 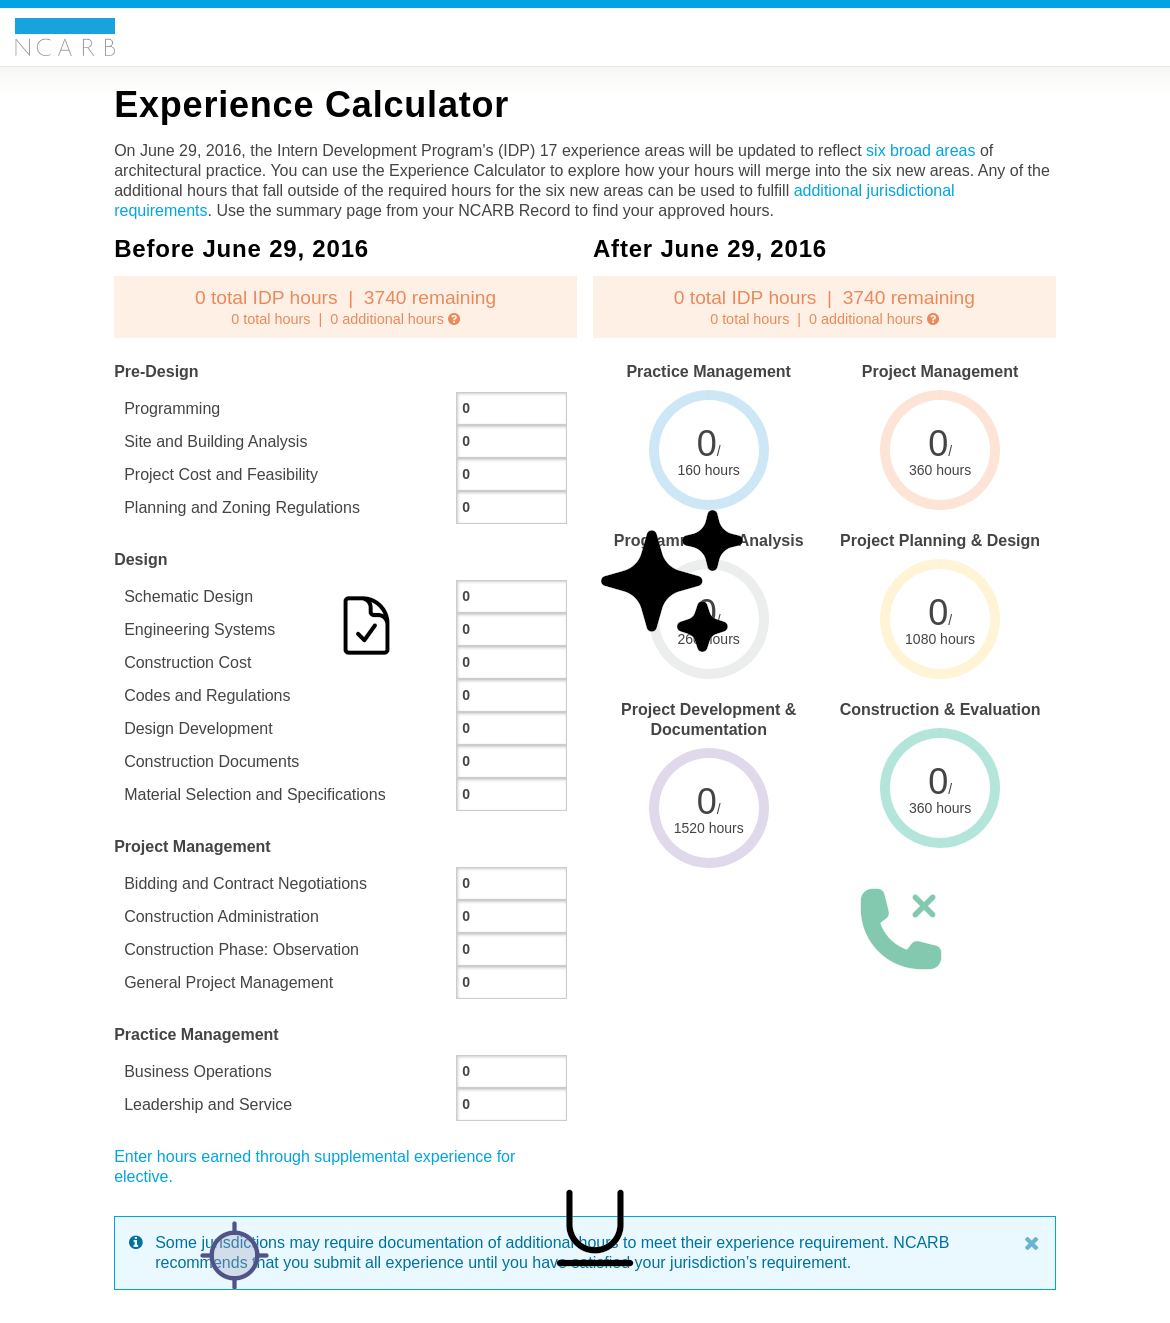 I want to click on apply underline formatting to selected text, so click(x=595, y=1228).